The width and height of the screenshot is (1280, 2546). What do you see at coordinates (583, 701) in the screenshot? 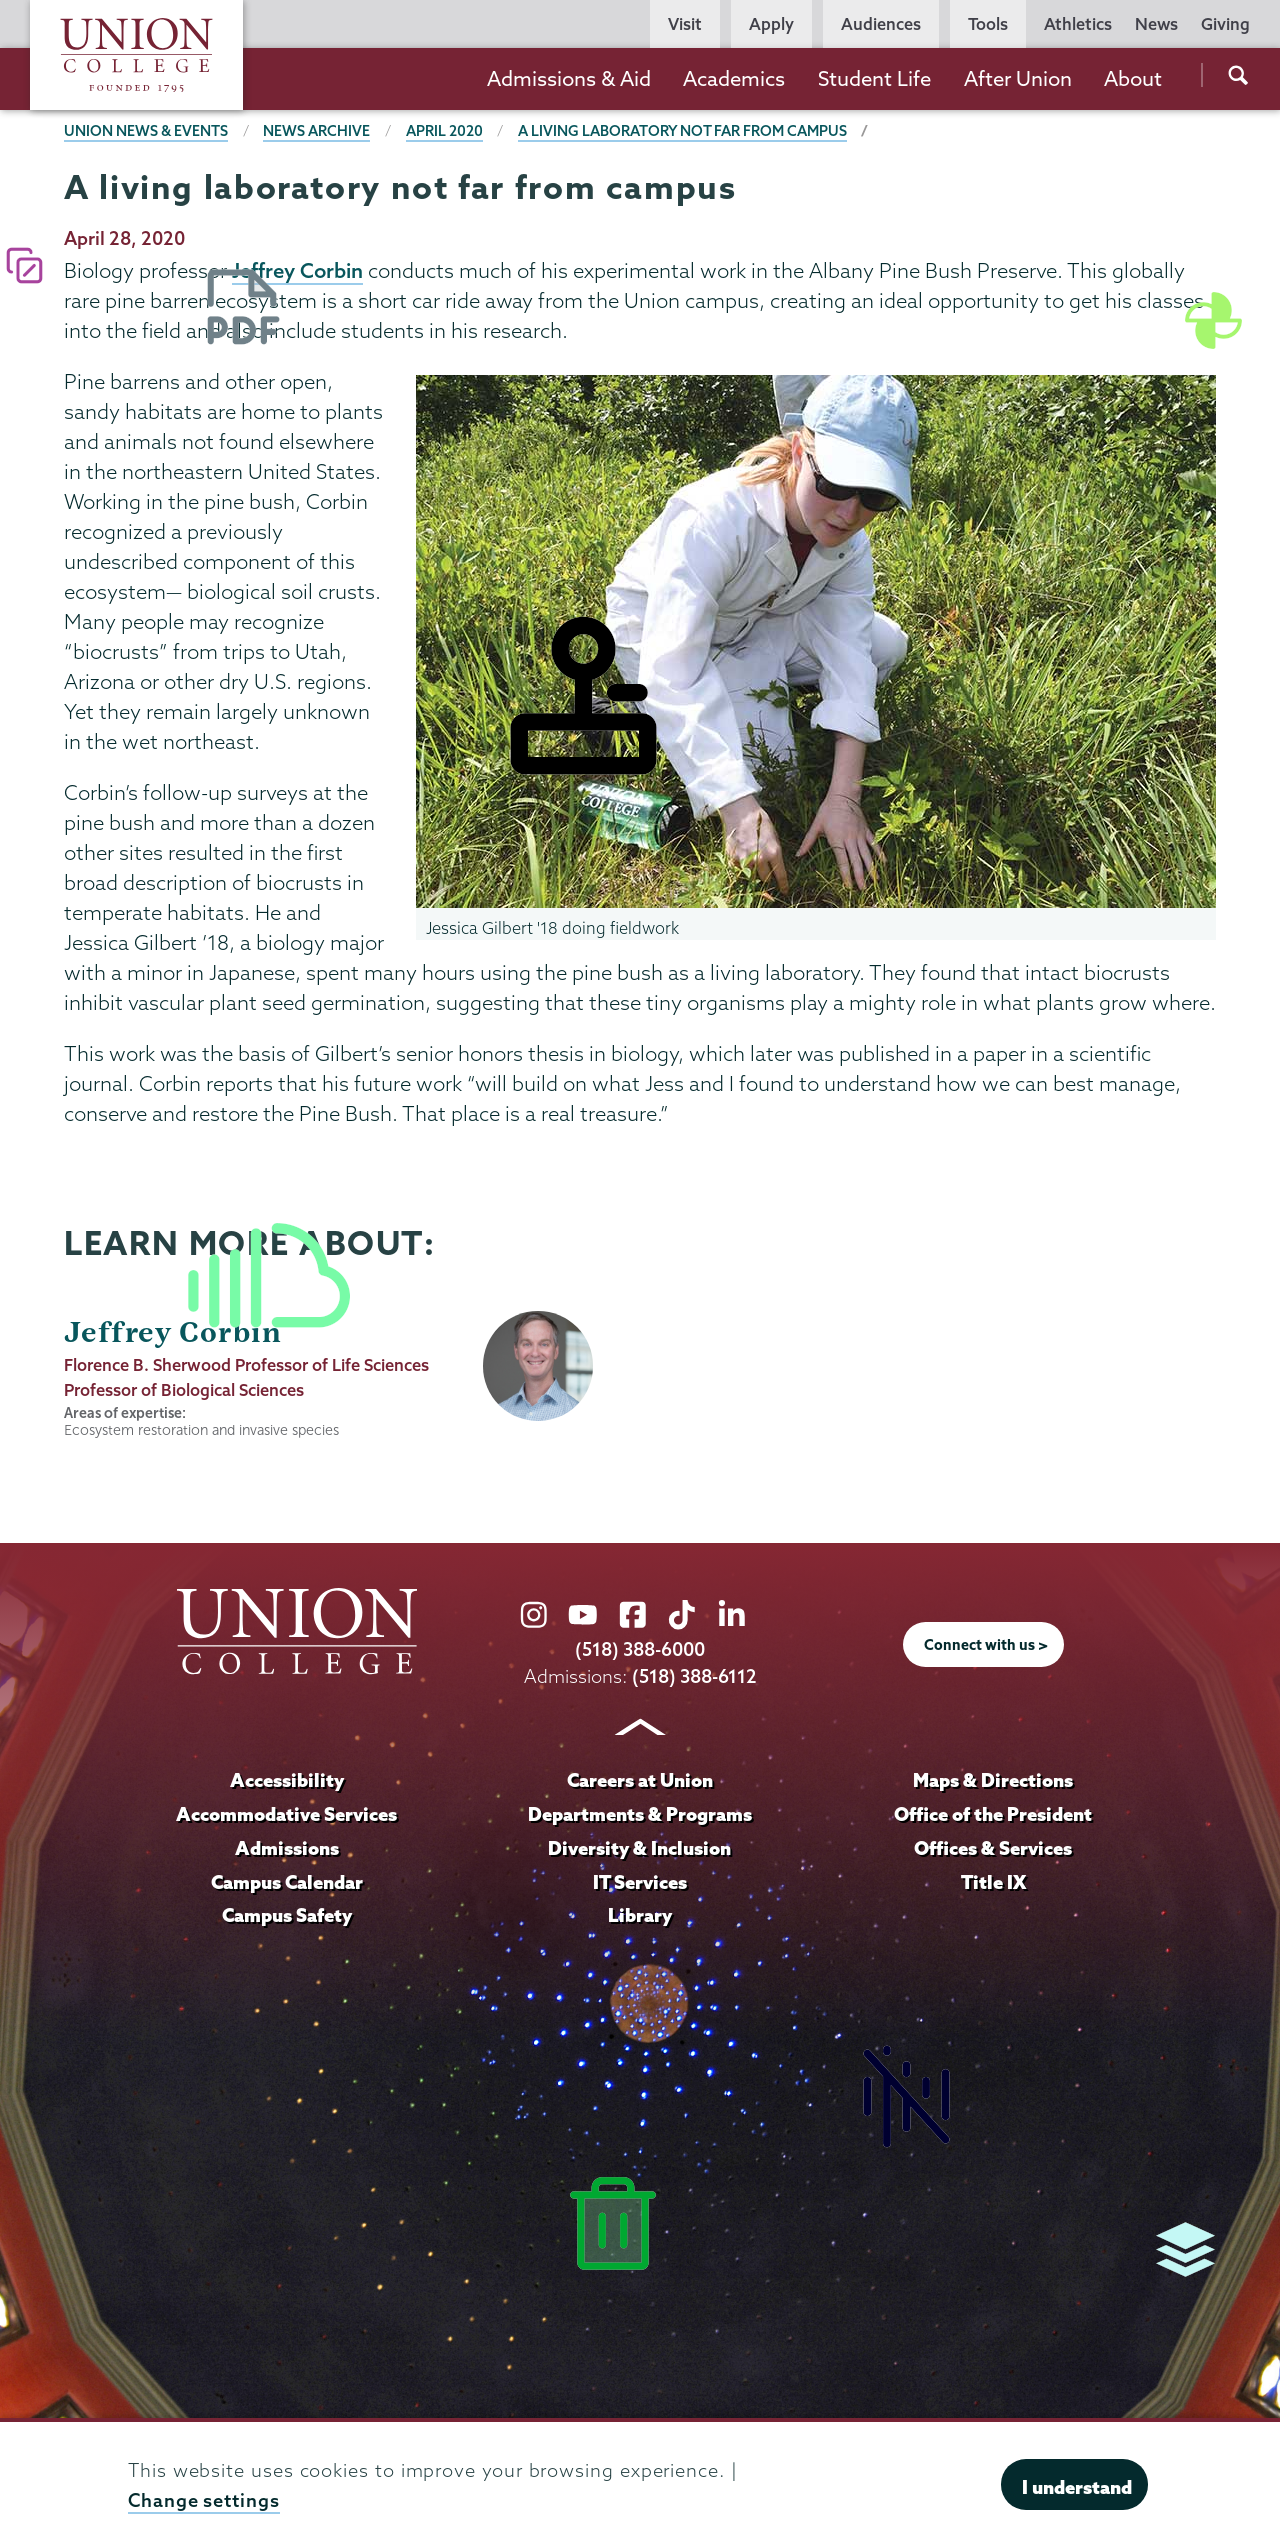
I see `access gaming or controller settings` at bounding box center [583, 701].